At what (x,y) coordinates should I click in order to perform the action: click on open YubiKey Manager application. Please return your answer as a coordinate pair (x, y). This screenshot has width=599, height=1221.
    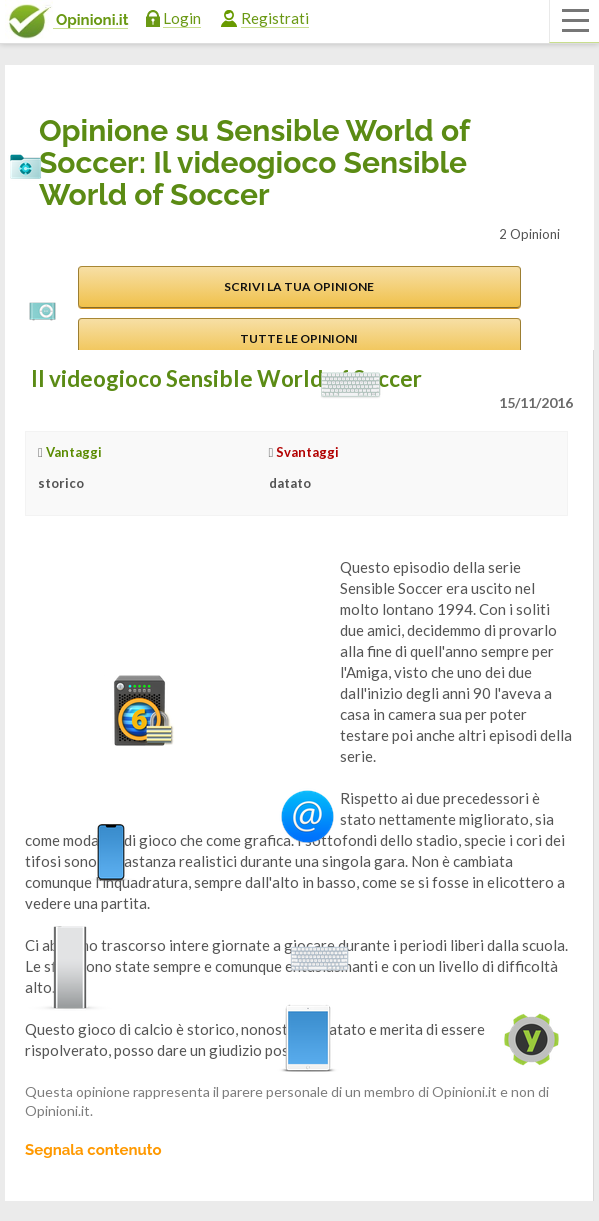
    Looking at the image, I should click on (531, 1039).